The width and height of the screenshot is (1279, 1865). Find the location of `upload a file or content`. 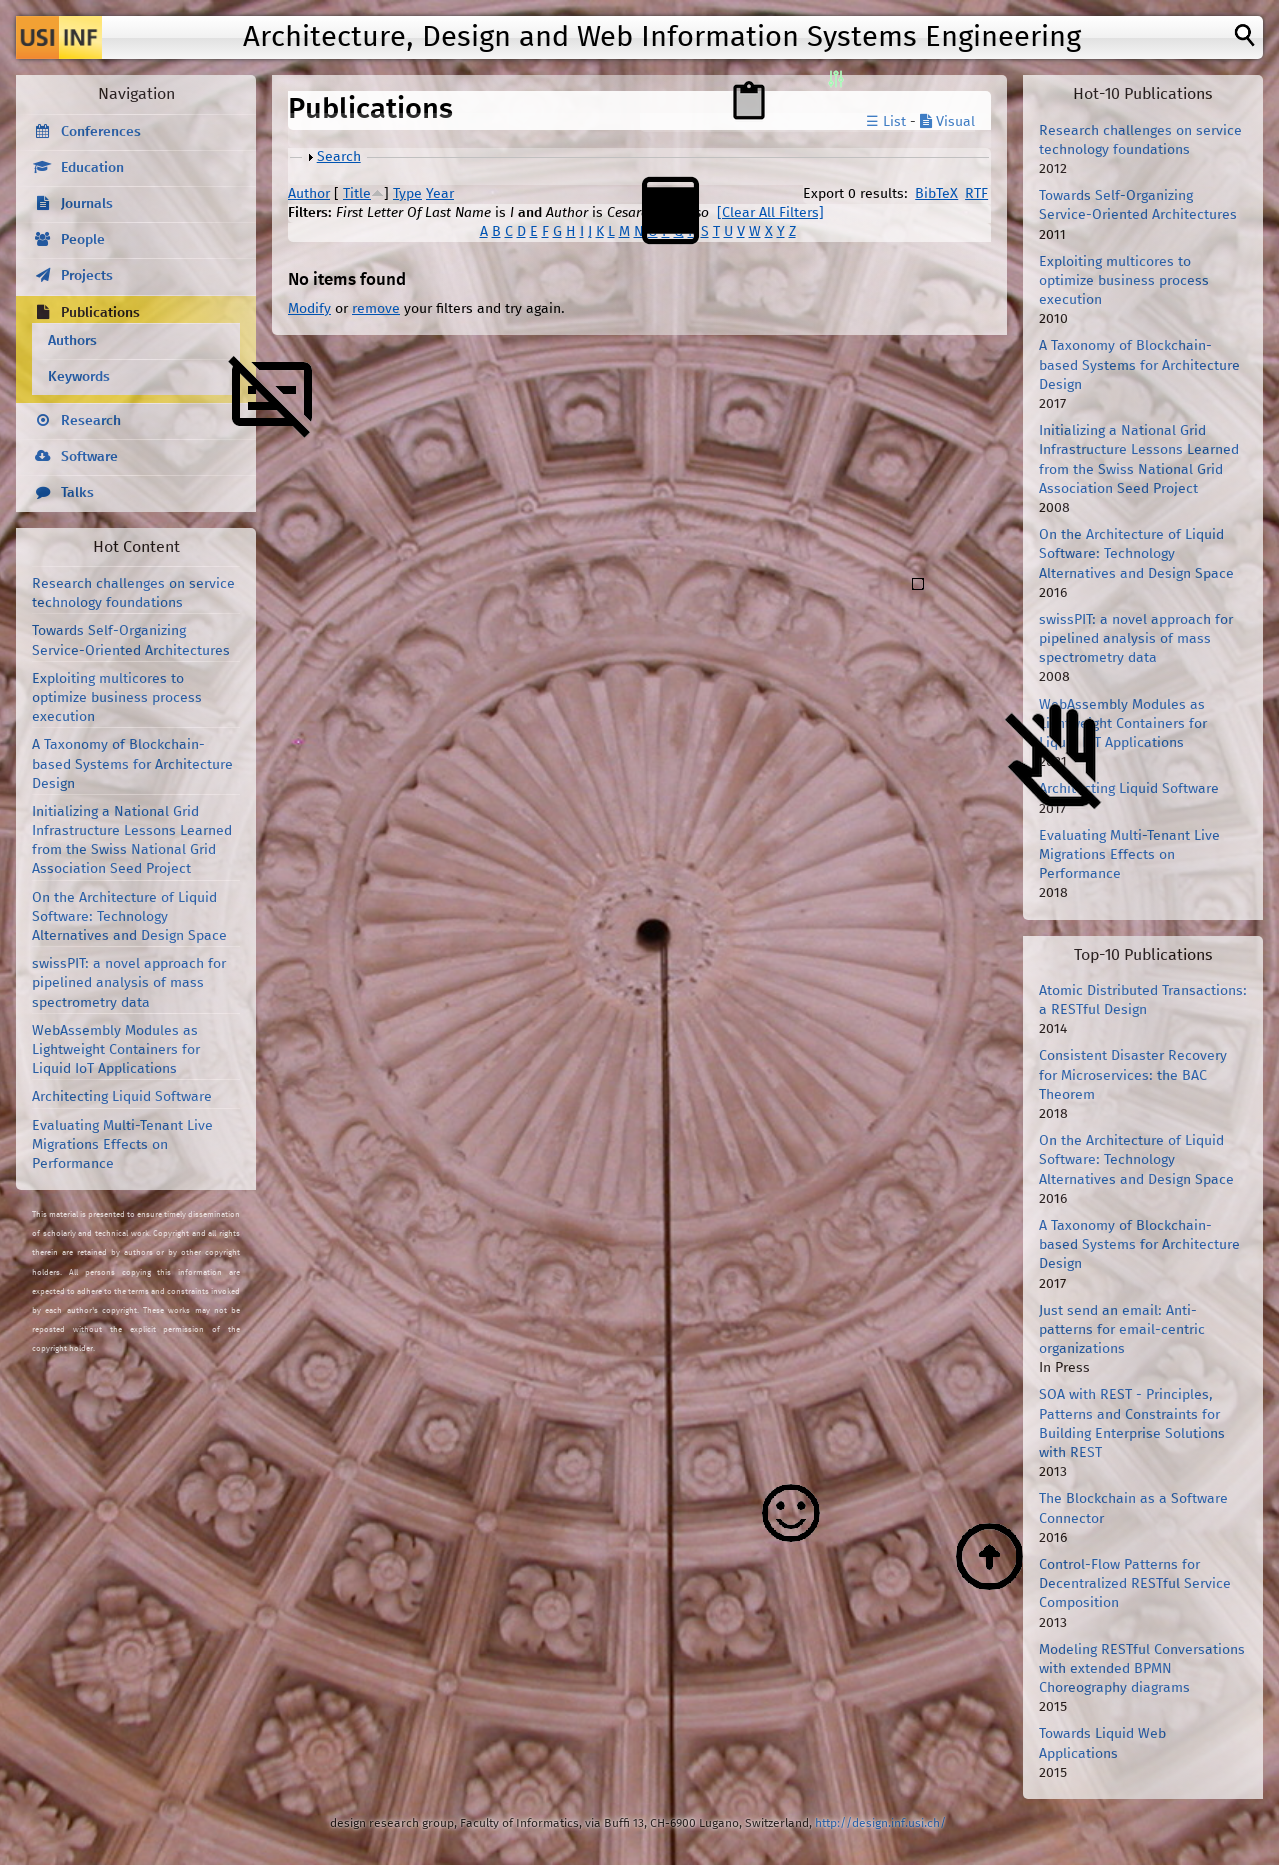

upload a file or content is located at coordinates (989, 1556).